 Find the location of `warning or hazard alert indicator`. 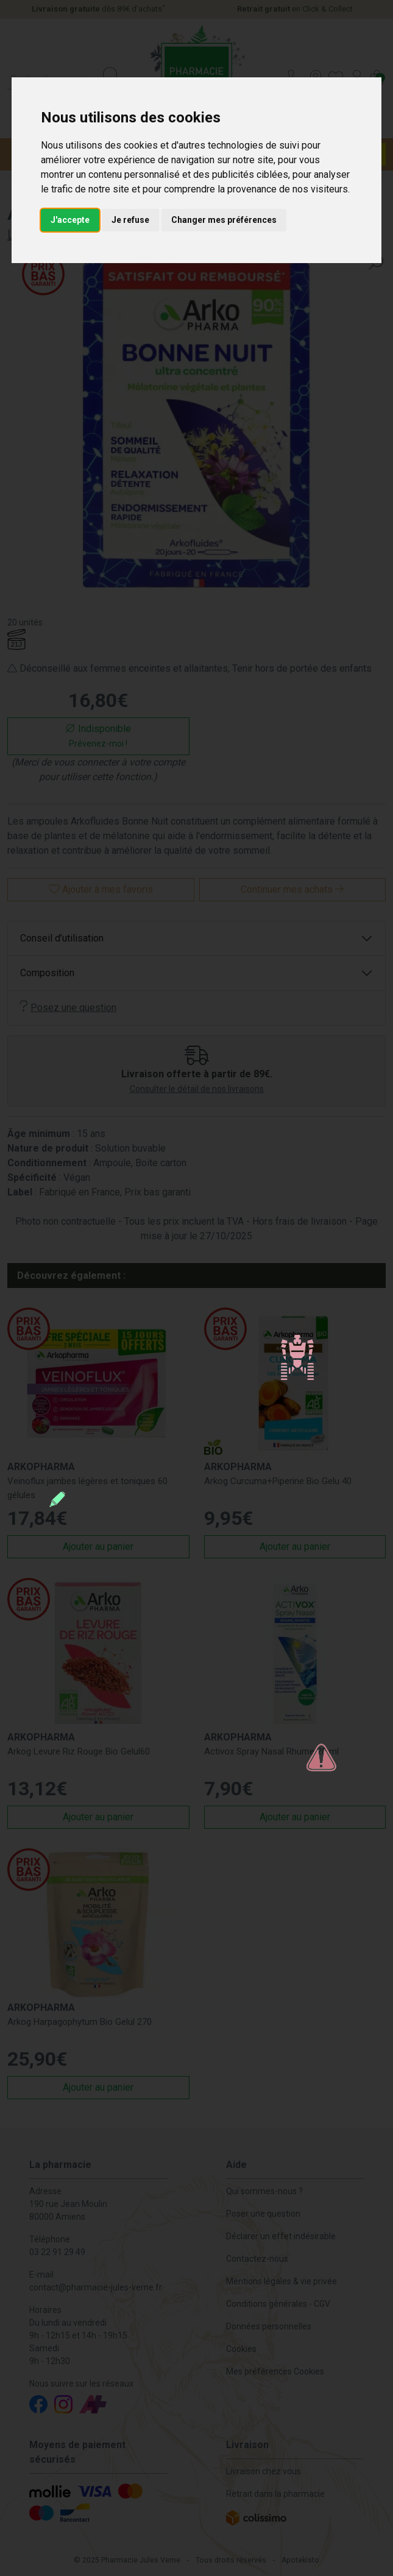

warning or hazard alert indicator is located at coordinates (321, 1758).